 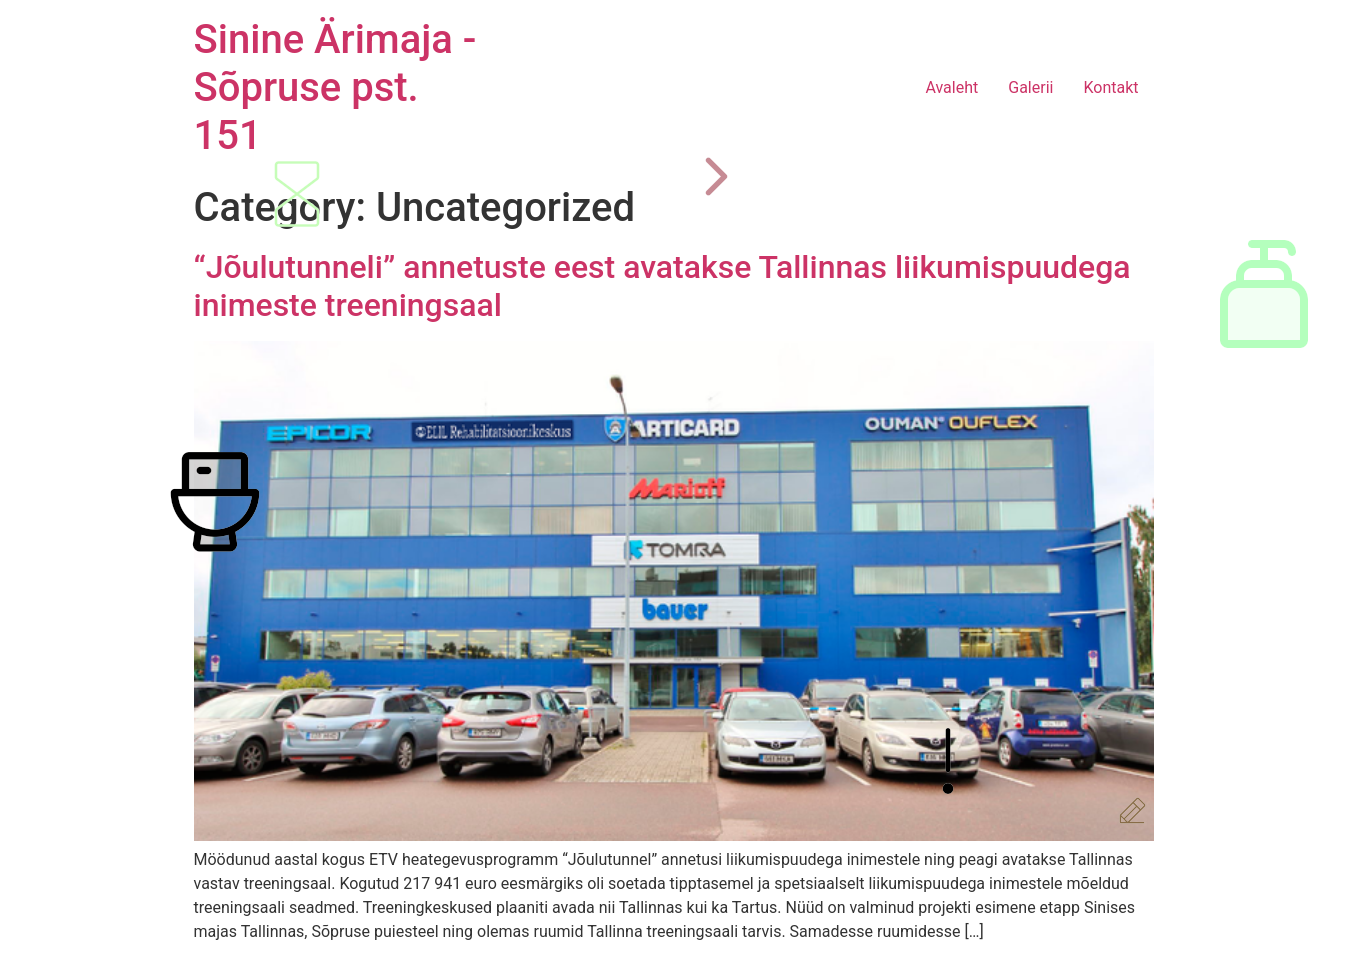 What do you see at coordinates (716, 176) in the screenshot?
I see `navigate to the next item or page` at bounding box center [716, 176].